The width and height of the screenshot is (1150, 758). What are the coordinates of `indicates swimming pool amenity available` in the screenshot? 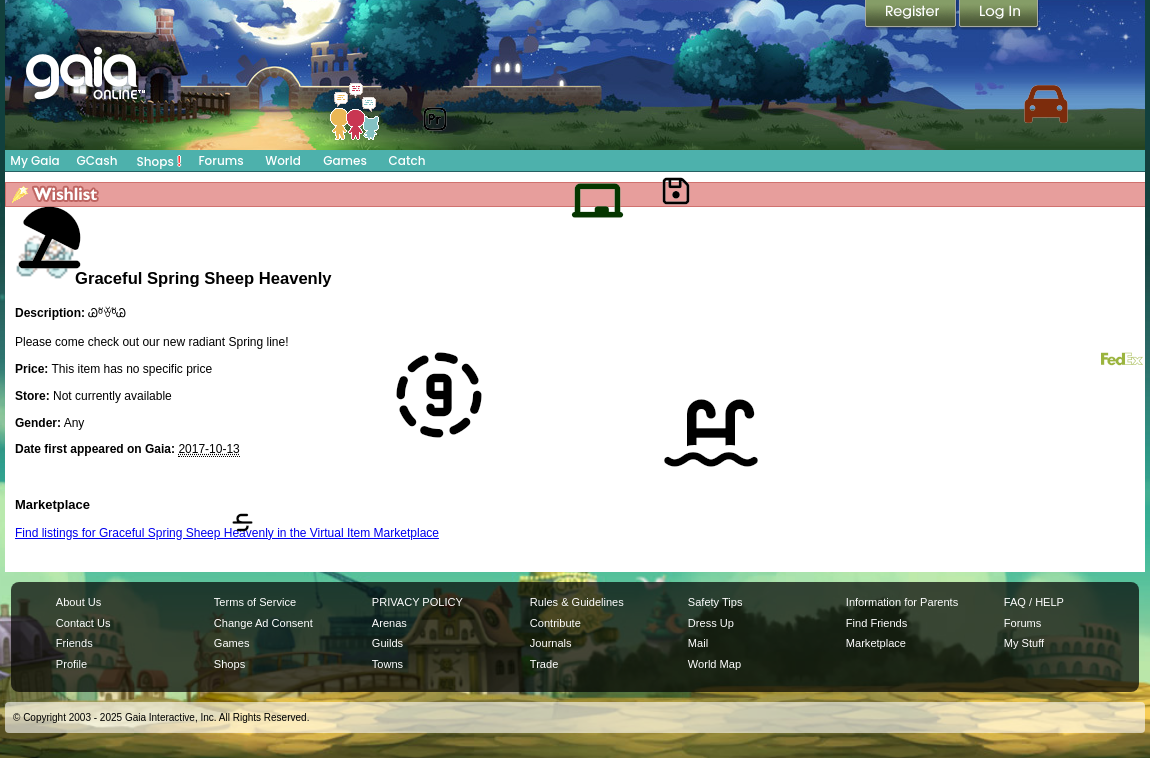 It's located at (711, 433).